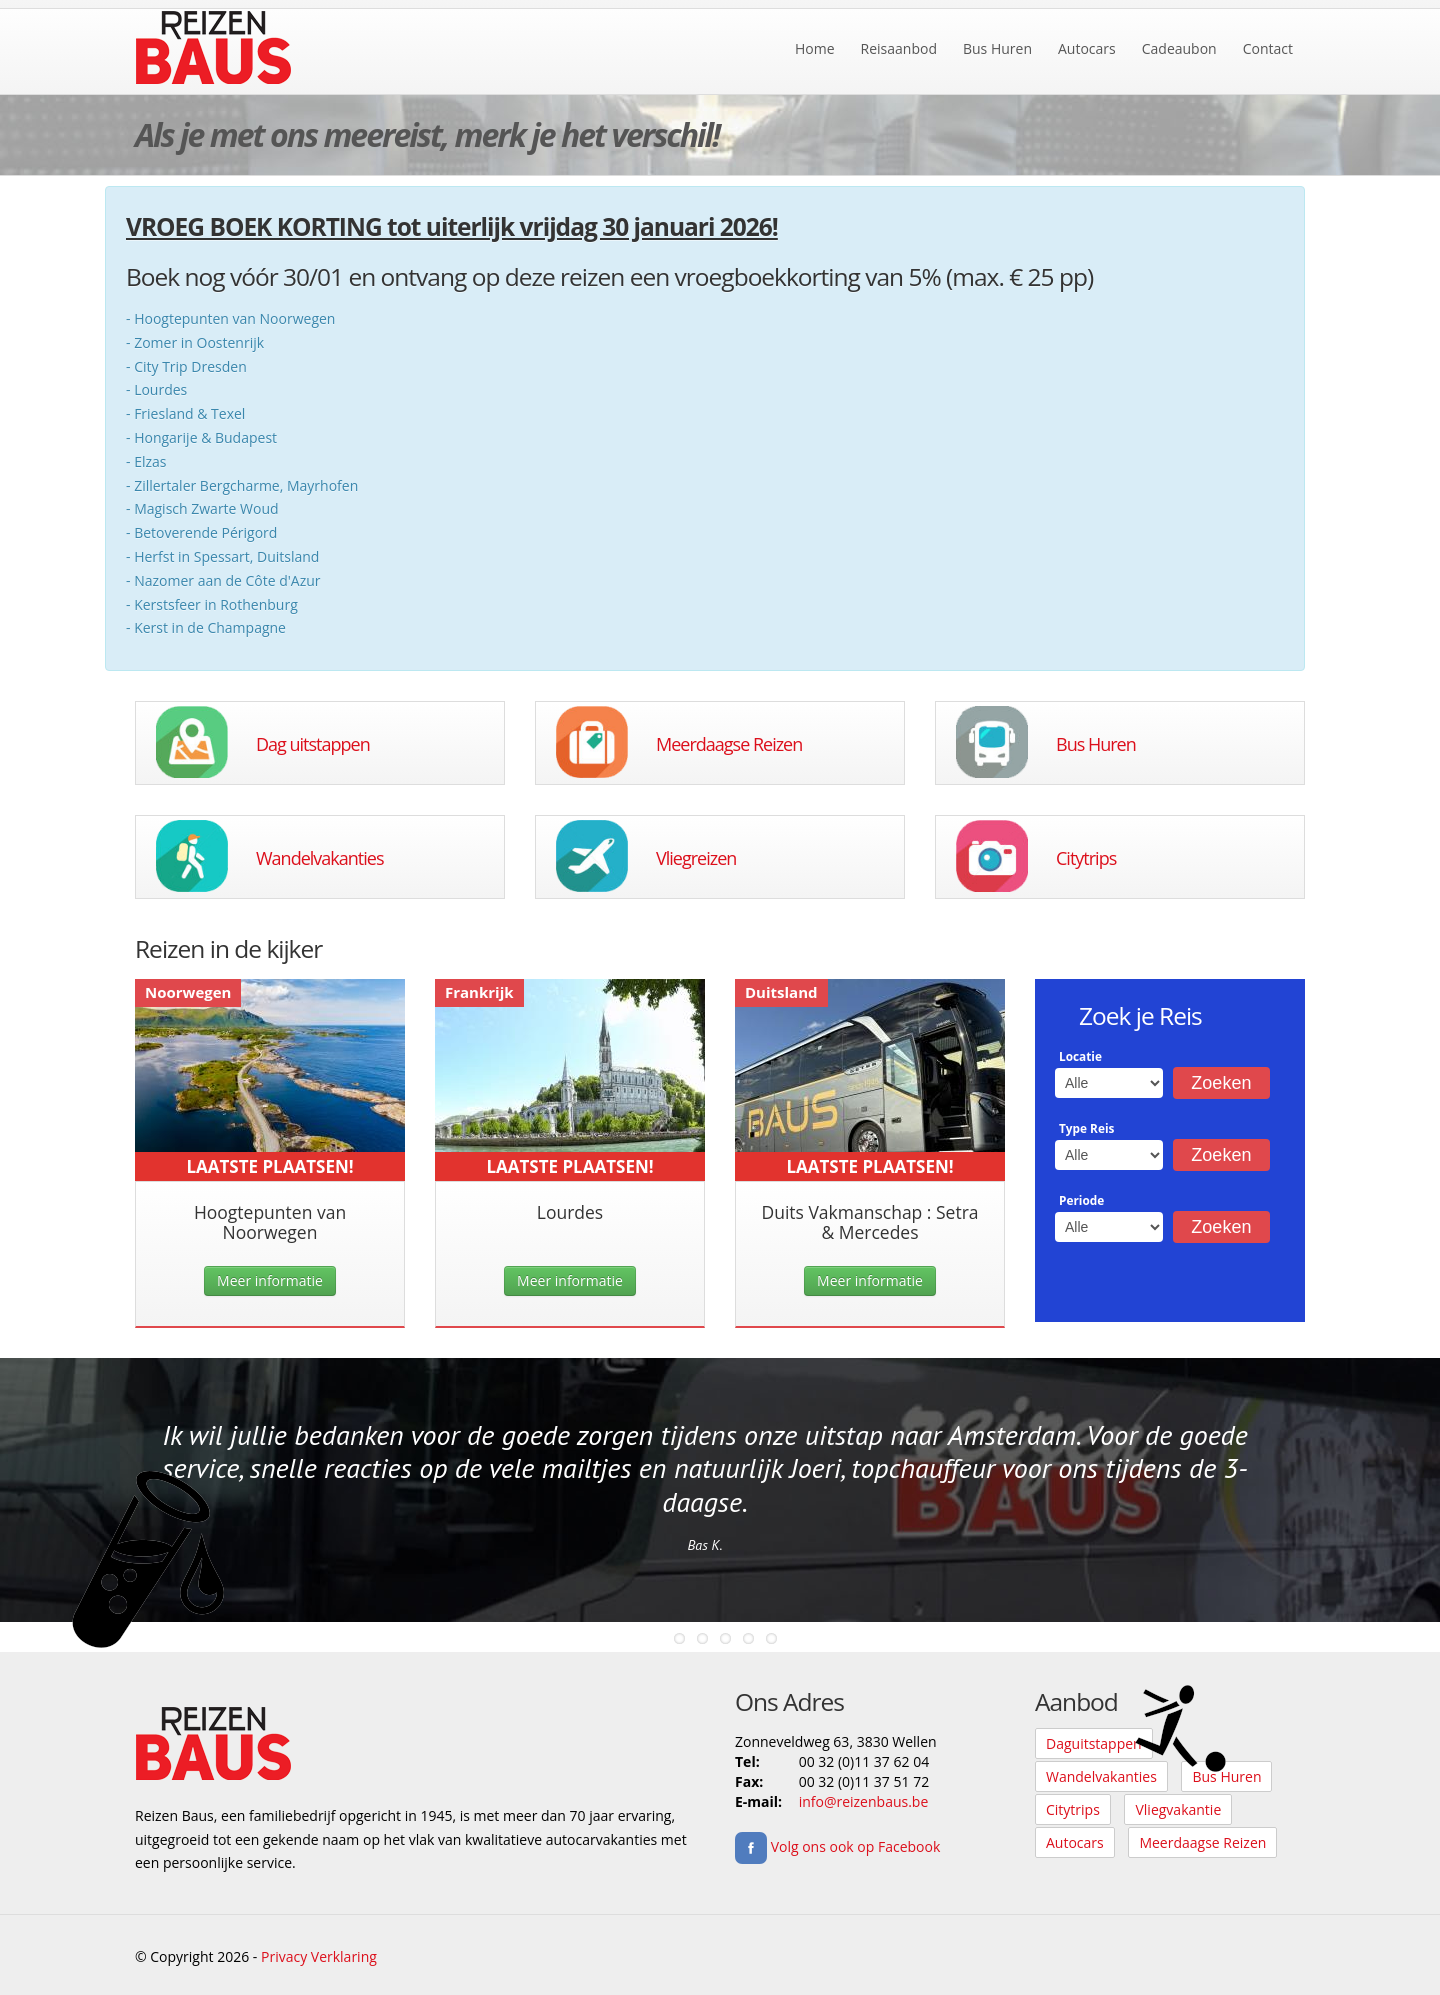 The image size is (1440, 1995). What do you see at coordinates (142, 1560) in the screenshot?
I see `indicates a chemistry or alchemy feature` at bounding box center [142, 1560].